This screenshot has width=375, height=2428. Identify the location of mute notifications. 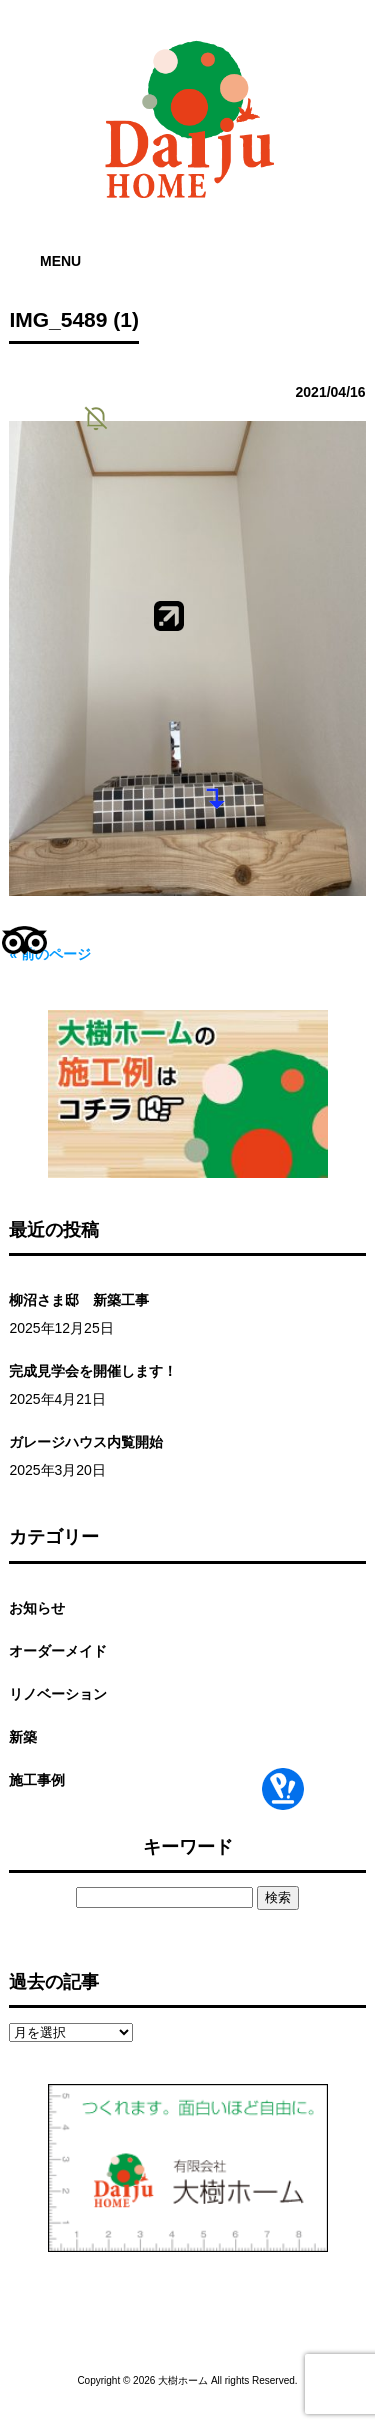
(96, 418).